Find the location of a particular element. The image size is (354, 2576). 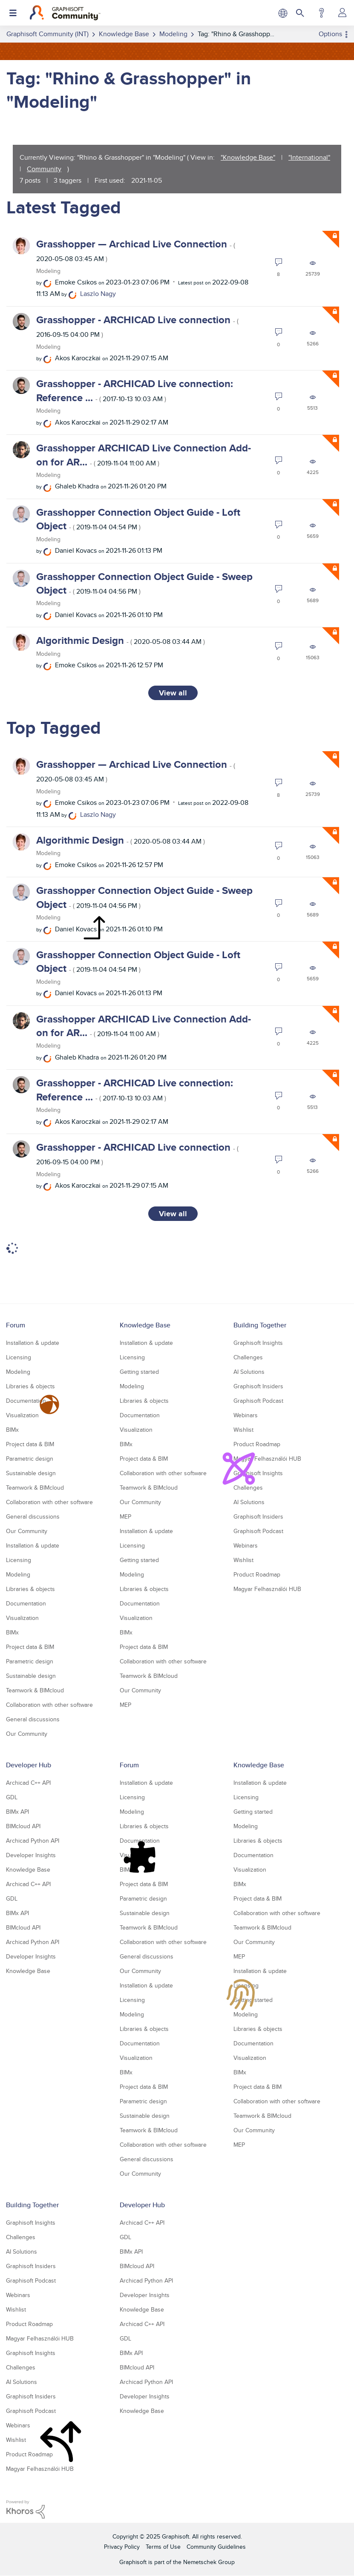

access plugins or extensions is located at coordinates (140, 1858).